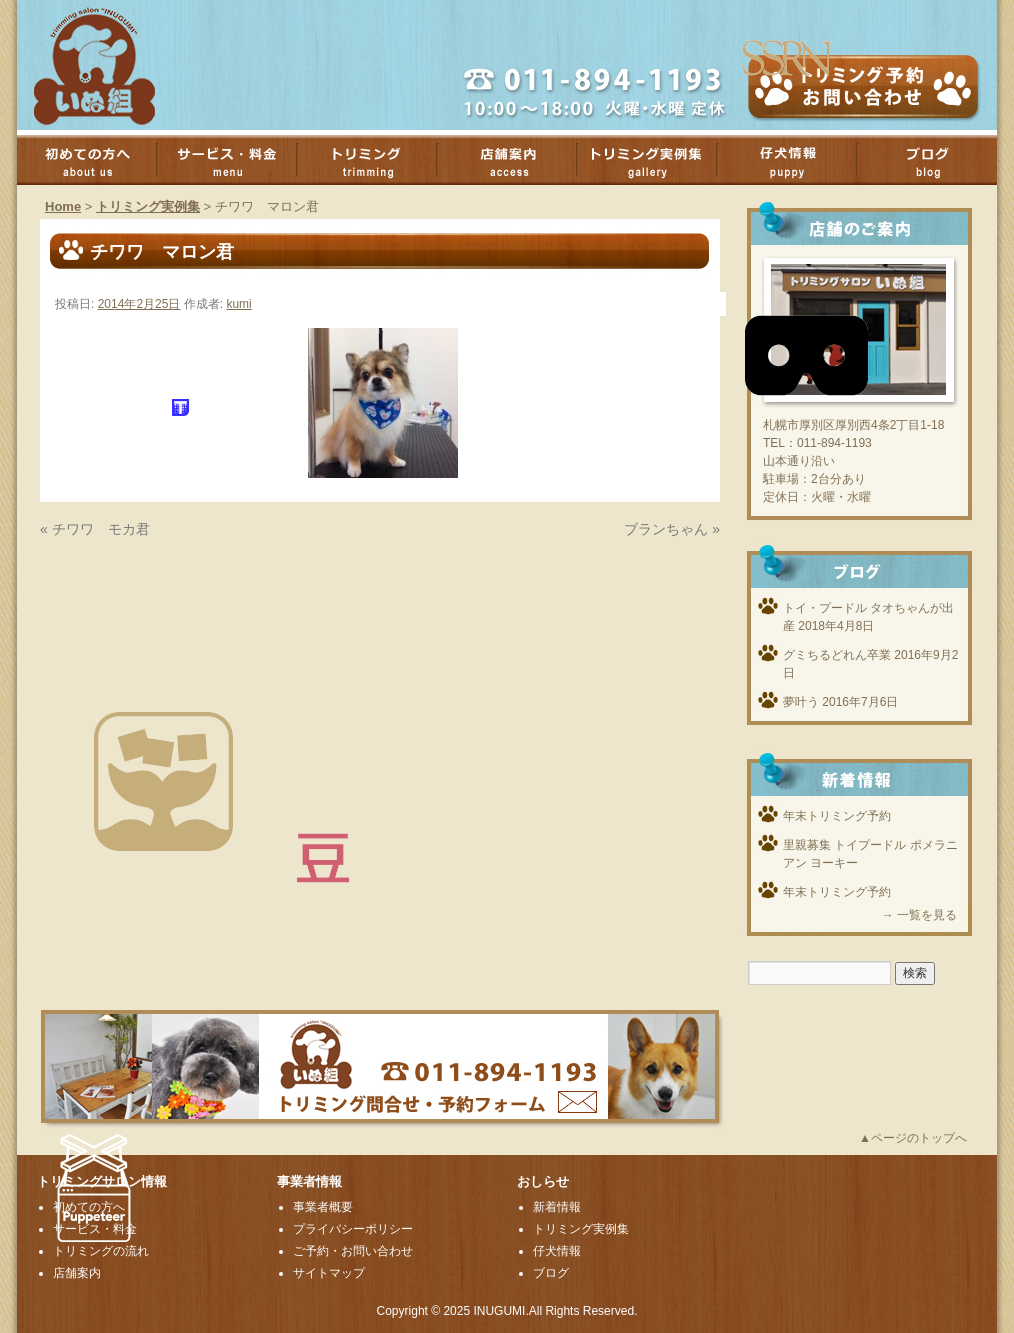 Image resolution: width=1014 pixels, height=1333 pixels. I want to click on google cardboard VR viewer logo, so click(806, 355).